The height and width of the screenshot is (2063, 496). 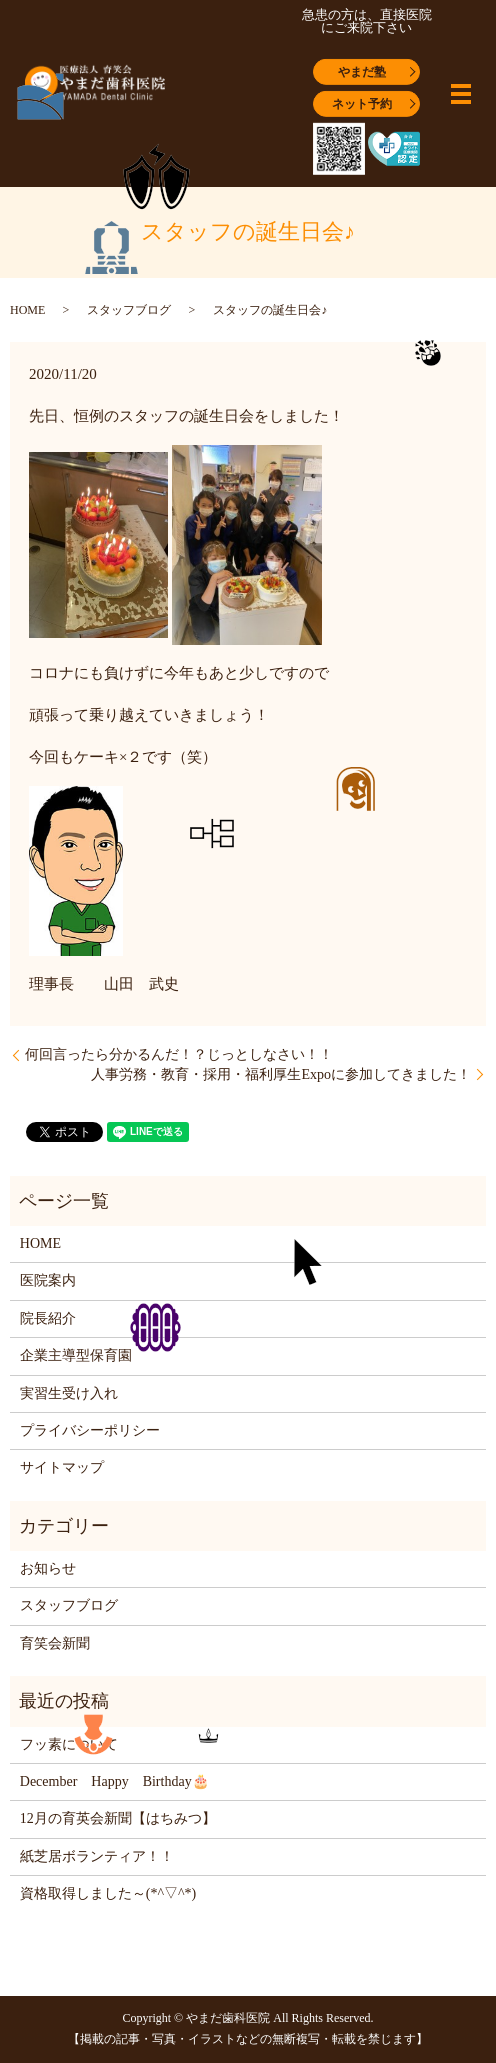 What do you see at coordinates (155, 1327) in the screenshot?
I see `brain or cognitive function indicator` at bounding box center [155, 1327].